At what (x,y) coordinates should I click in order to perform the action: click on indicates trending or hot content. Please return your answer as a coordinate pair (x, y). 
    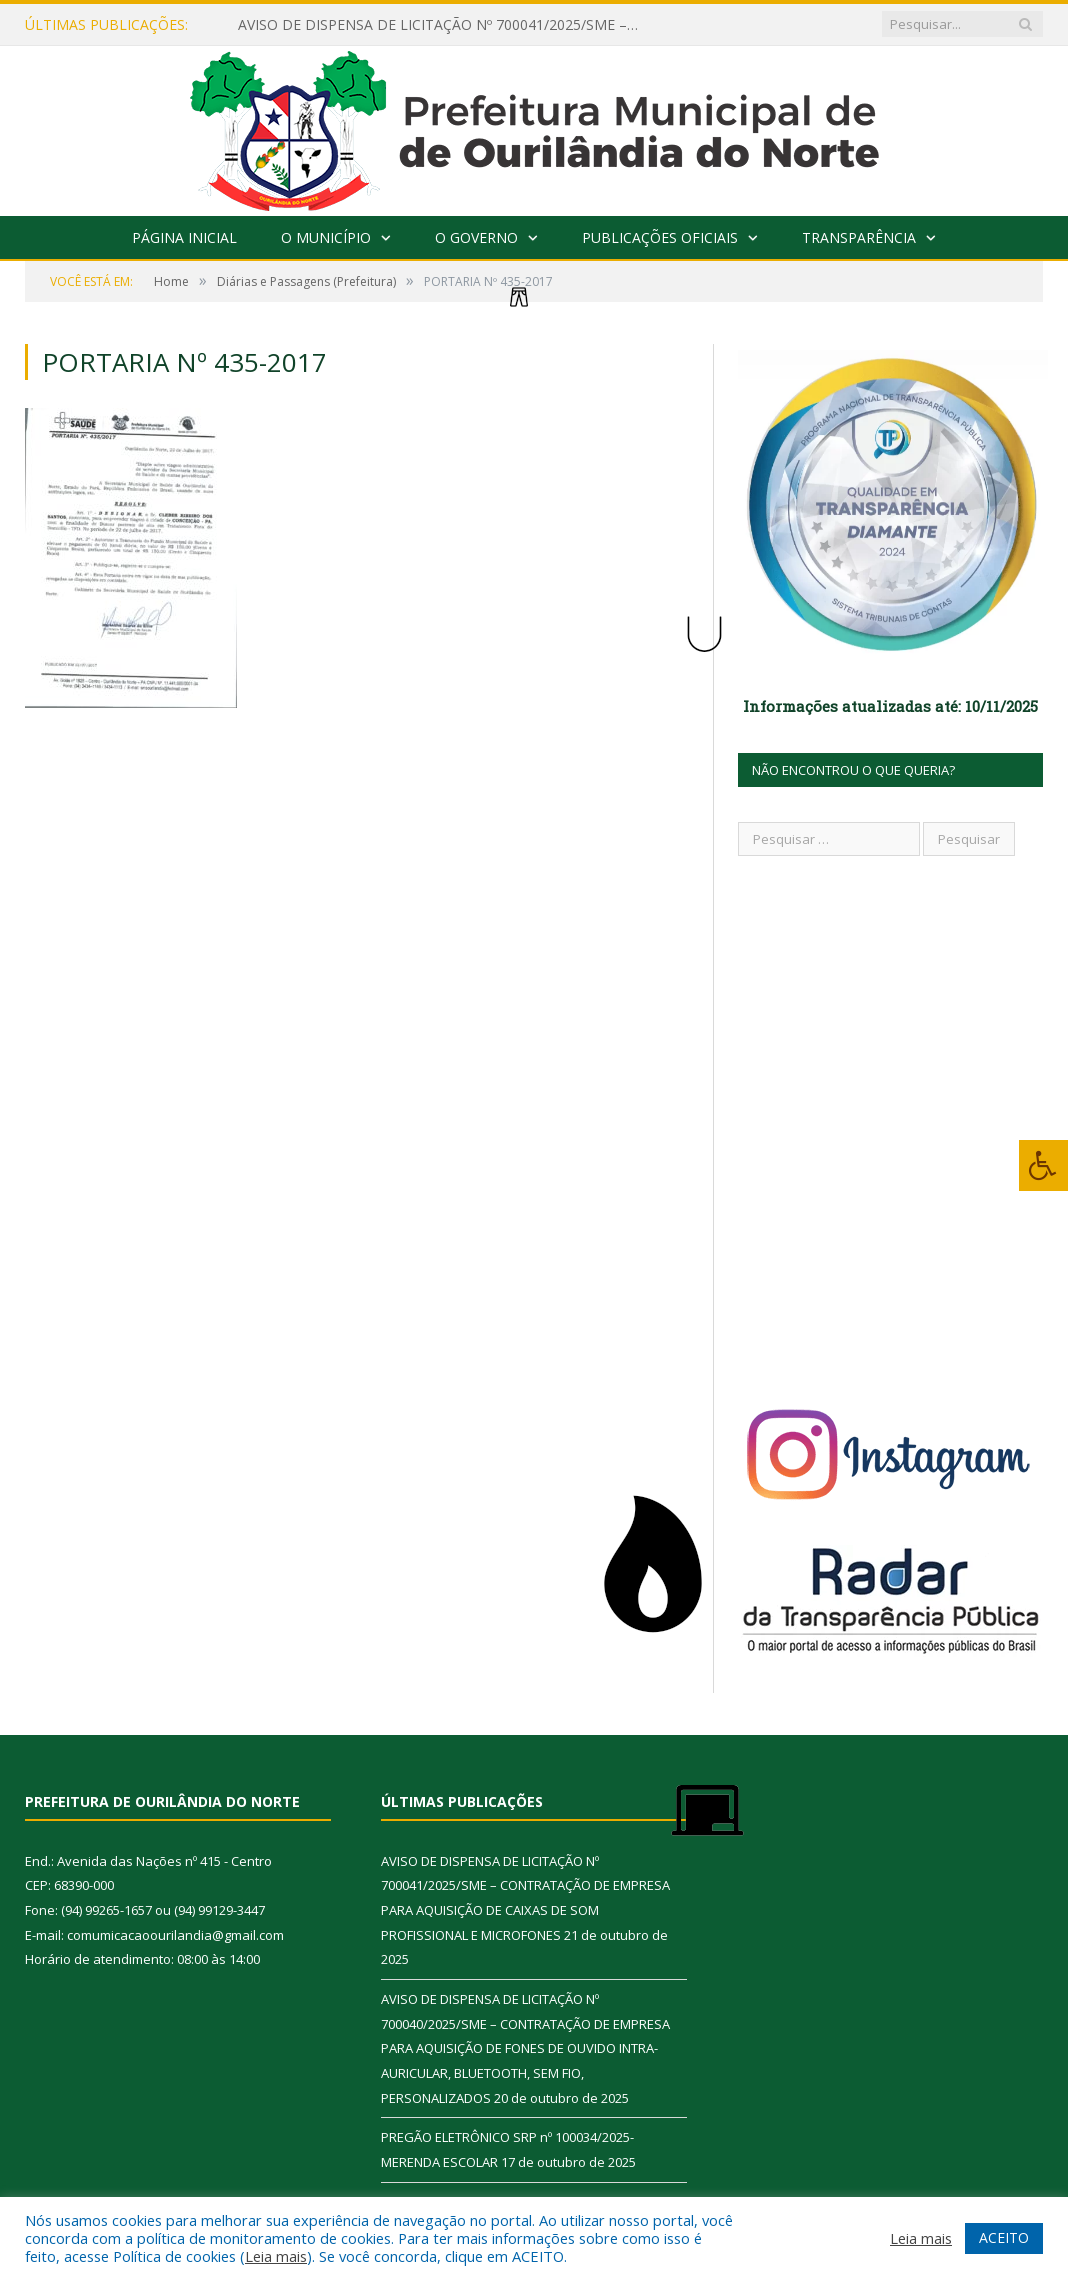
    Looking at the image, I should click on (653, 1564).